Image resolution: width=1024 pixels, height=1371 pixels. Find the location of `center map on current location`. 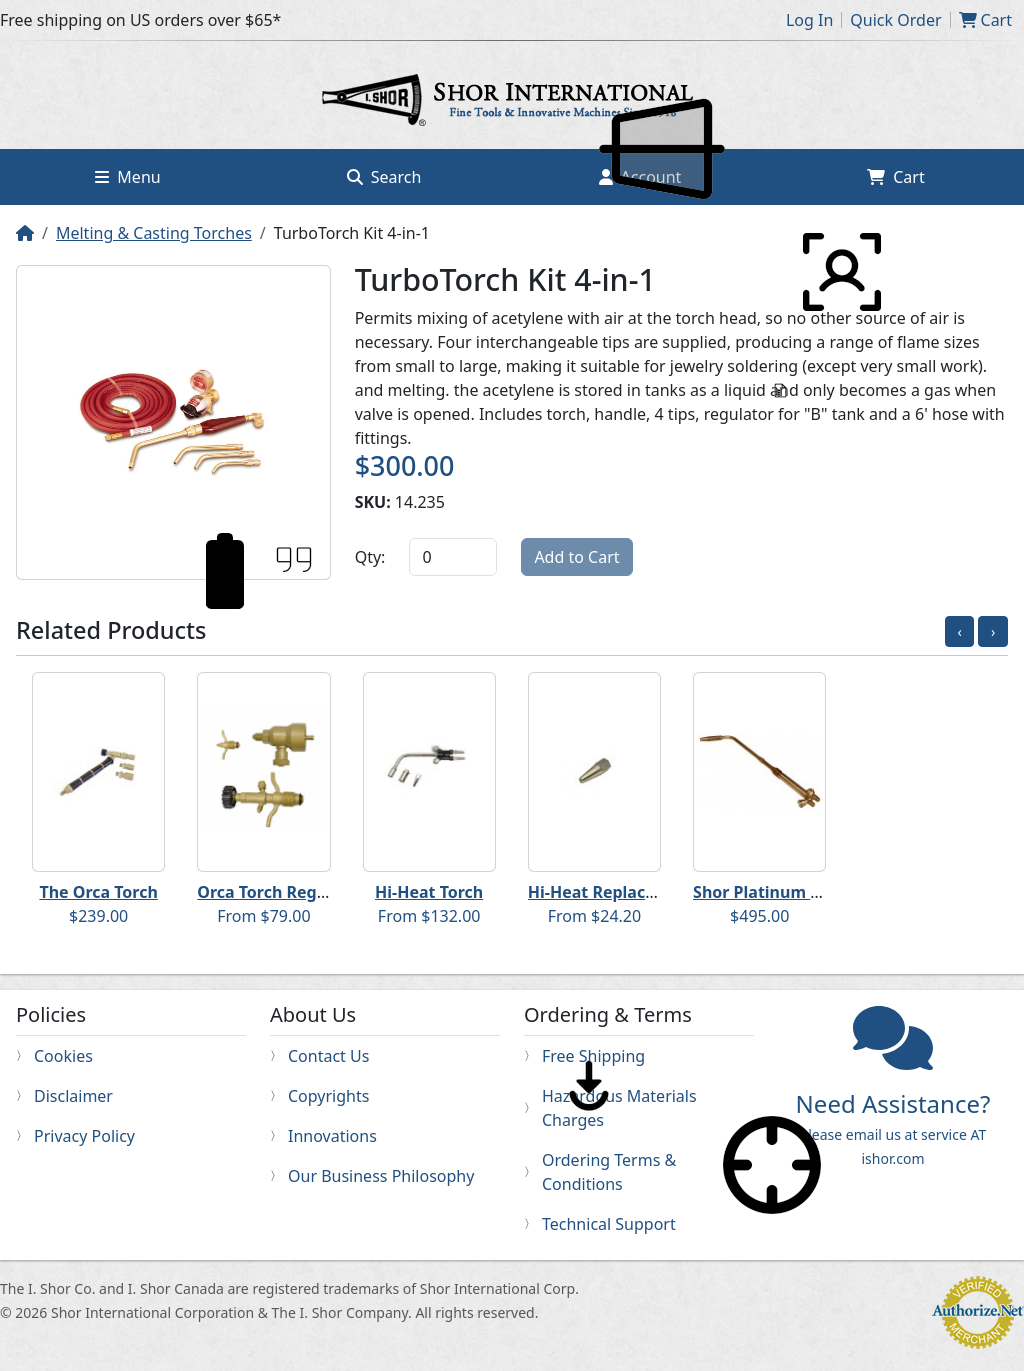

center map on current location is located at coordinates (772, 1165).